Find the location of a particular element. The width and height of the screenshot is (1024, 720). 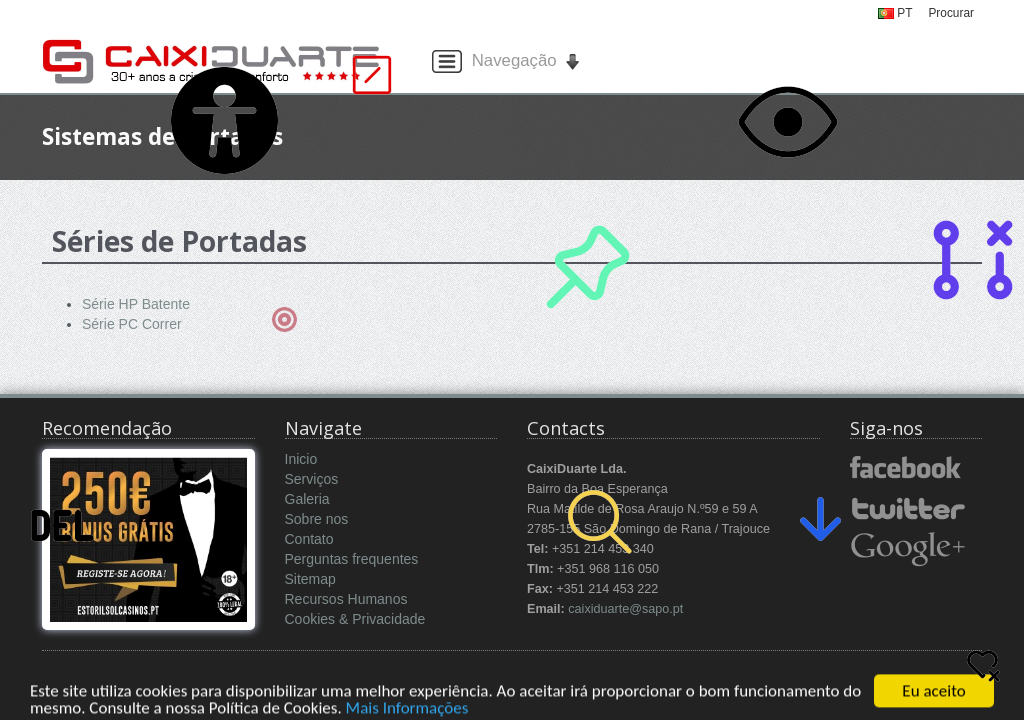

indicates a closed or rejected pull request is located at coordinates (973, 260).